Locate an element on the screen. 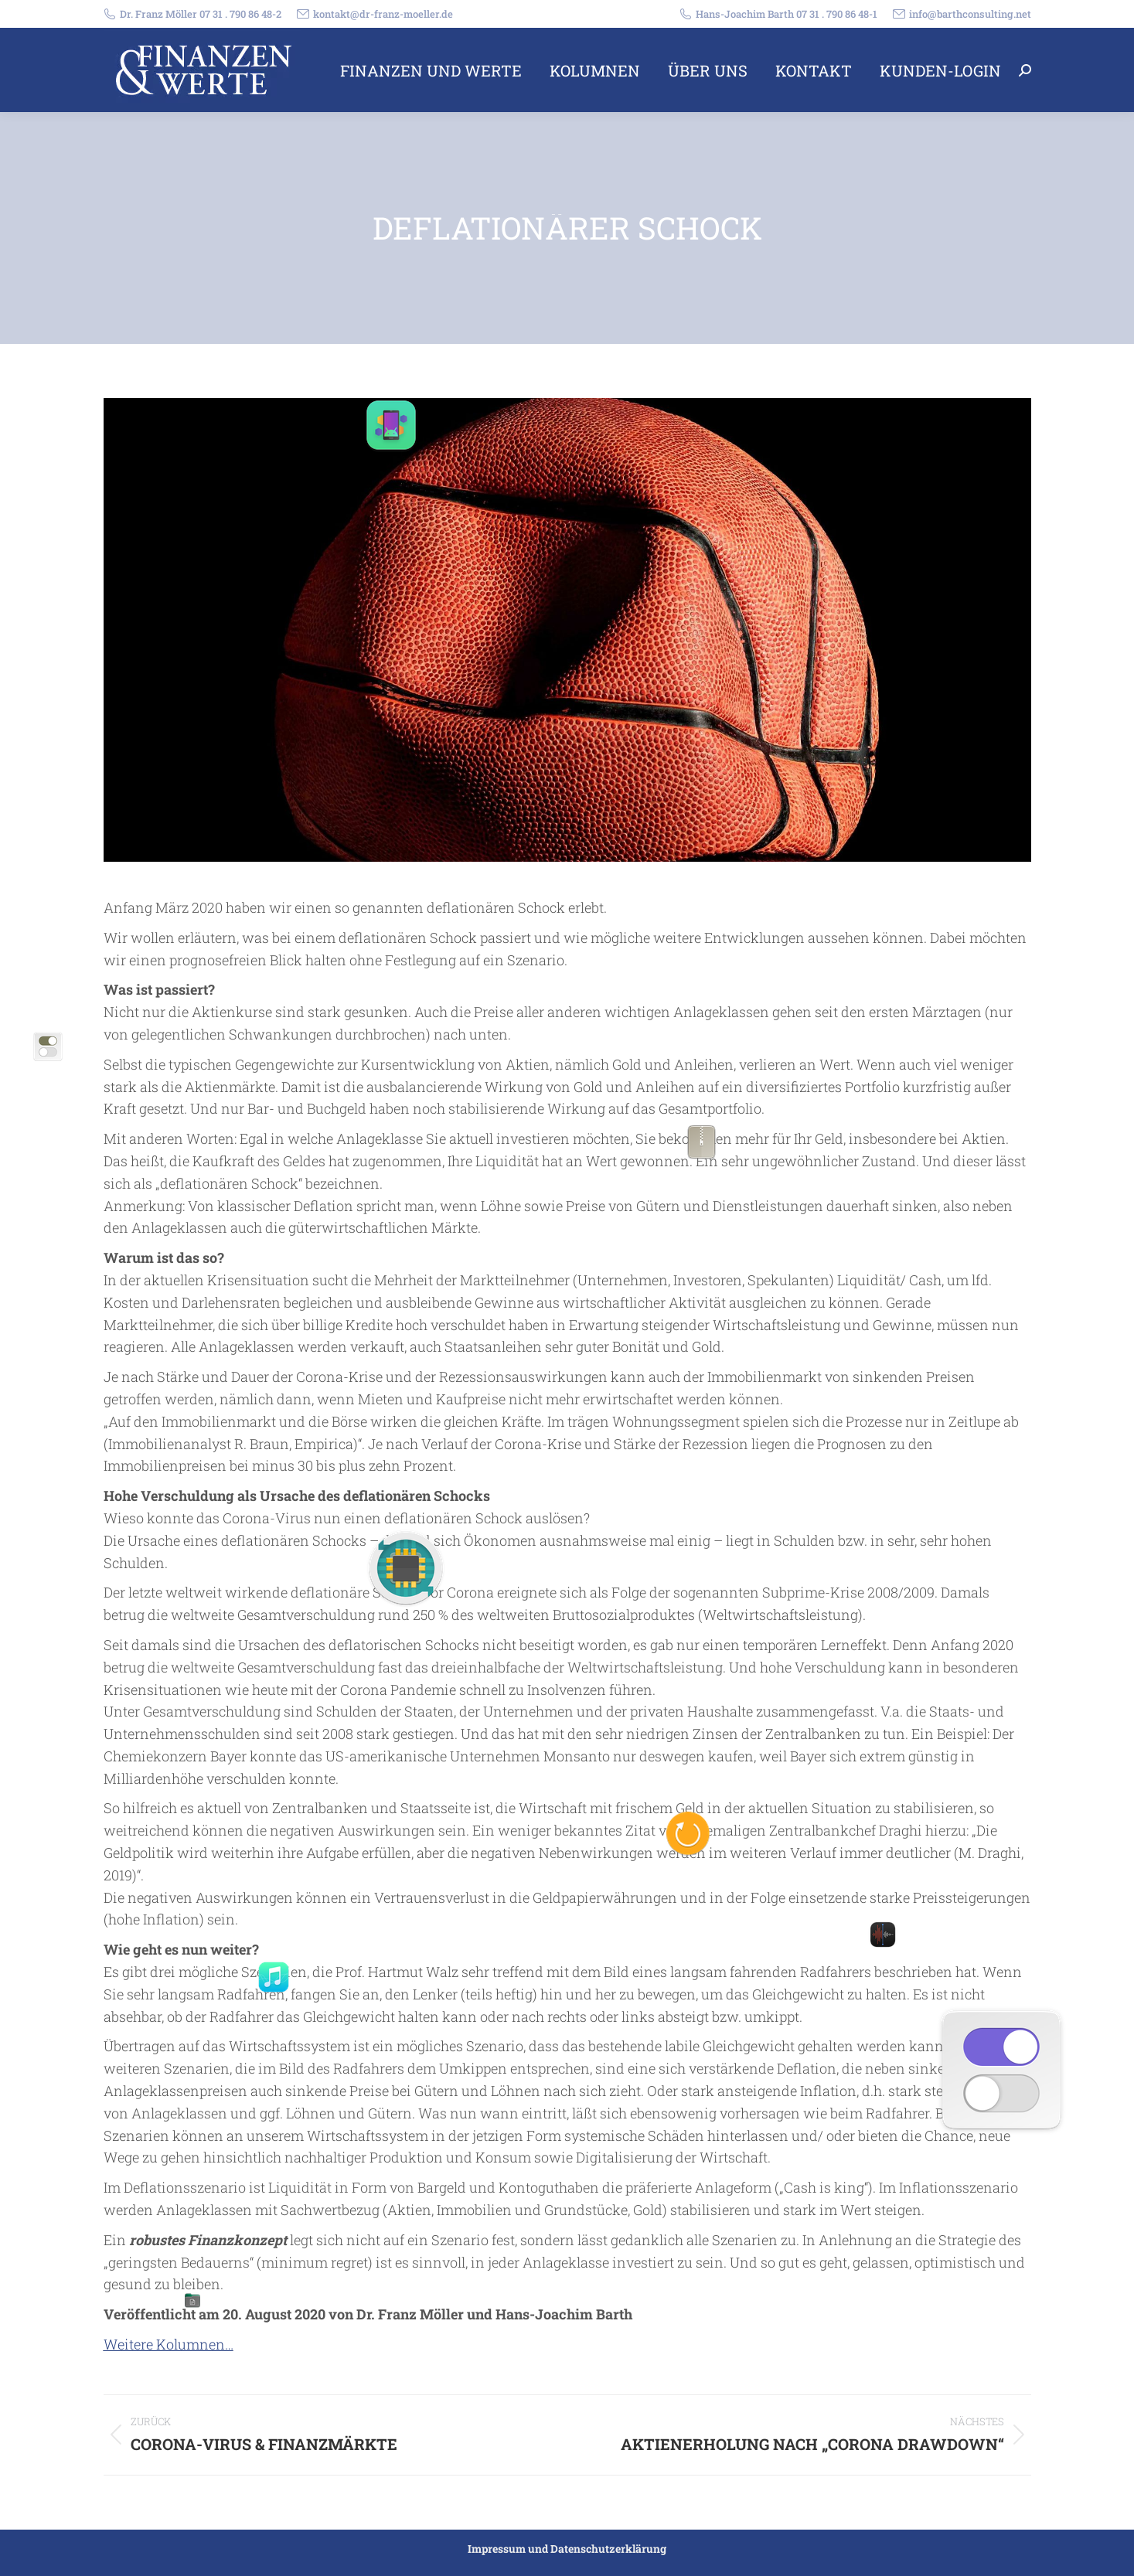 The width and height of the screenshot is (1134, 2576). open engrampa archive manager is located at coordinates (701, 1142).